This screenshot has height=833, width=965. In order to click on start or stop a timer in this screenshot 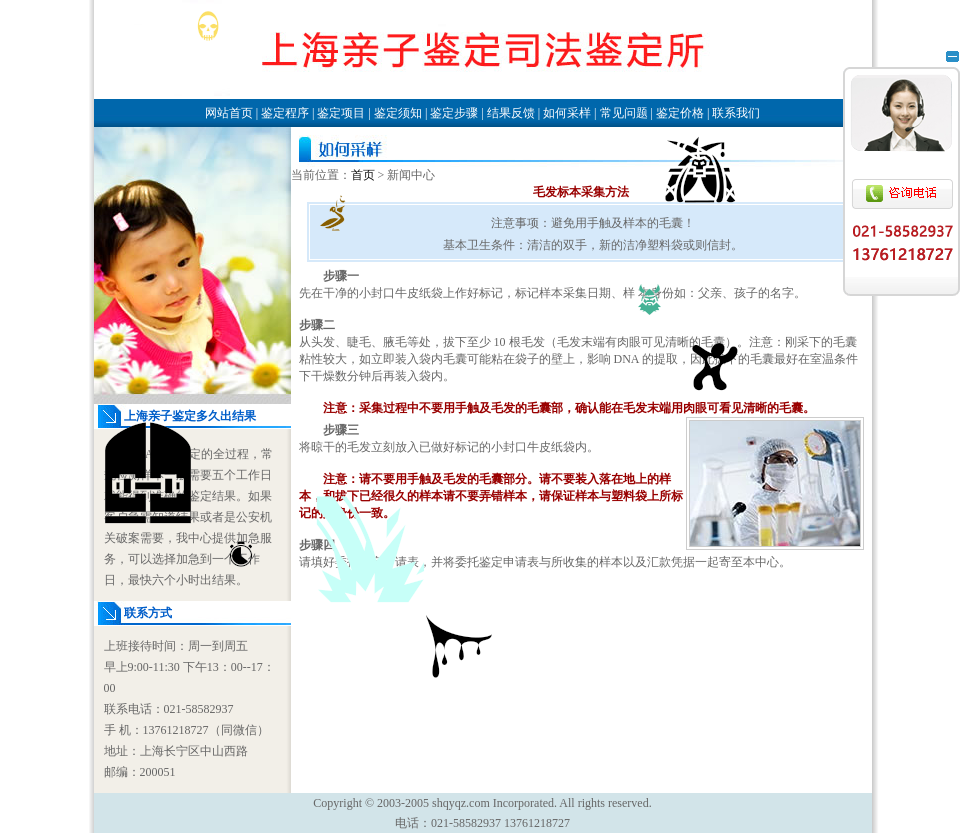, I will do `click(241, 554)`.